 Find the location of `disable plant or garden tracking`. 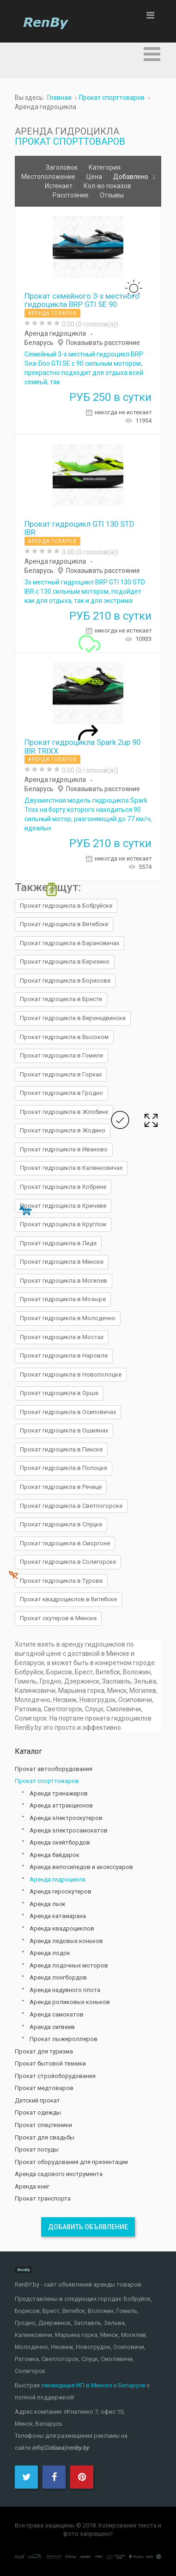

disable plant or garden tracking is located at coordinates (13, 1575).